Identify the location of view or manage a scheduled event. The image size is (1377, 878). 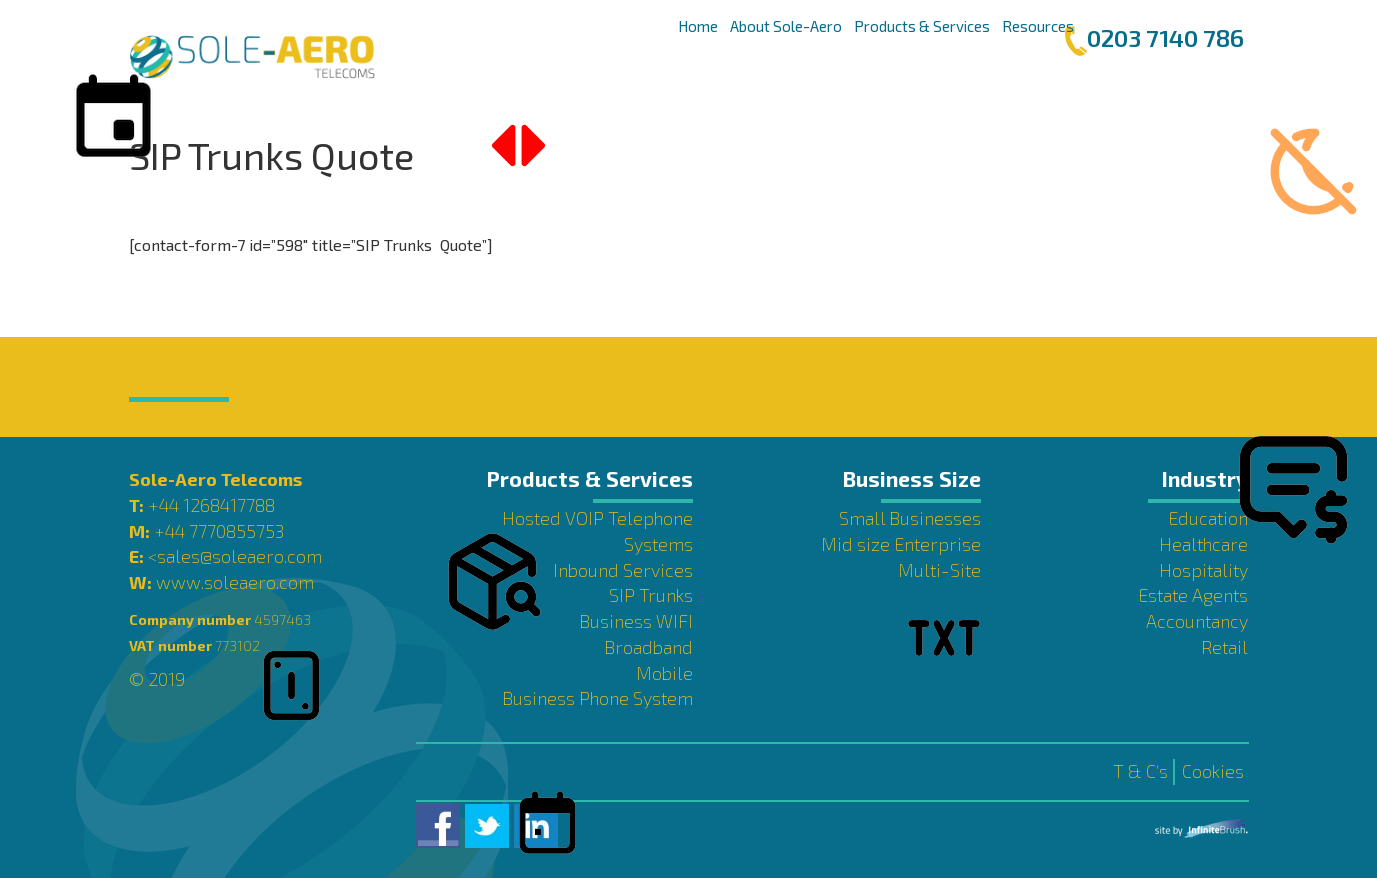
(547, 822).